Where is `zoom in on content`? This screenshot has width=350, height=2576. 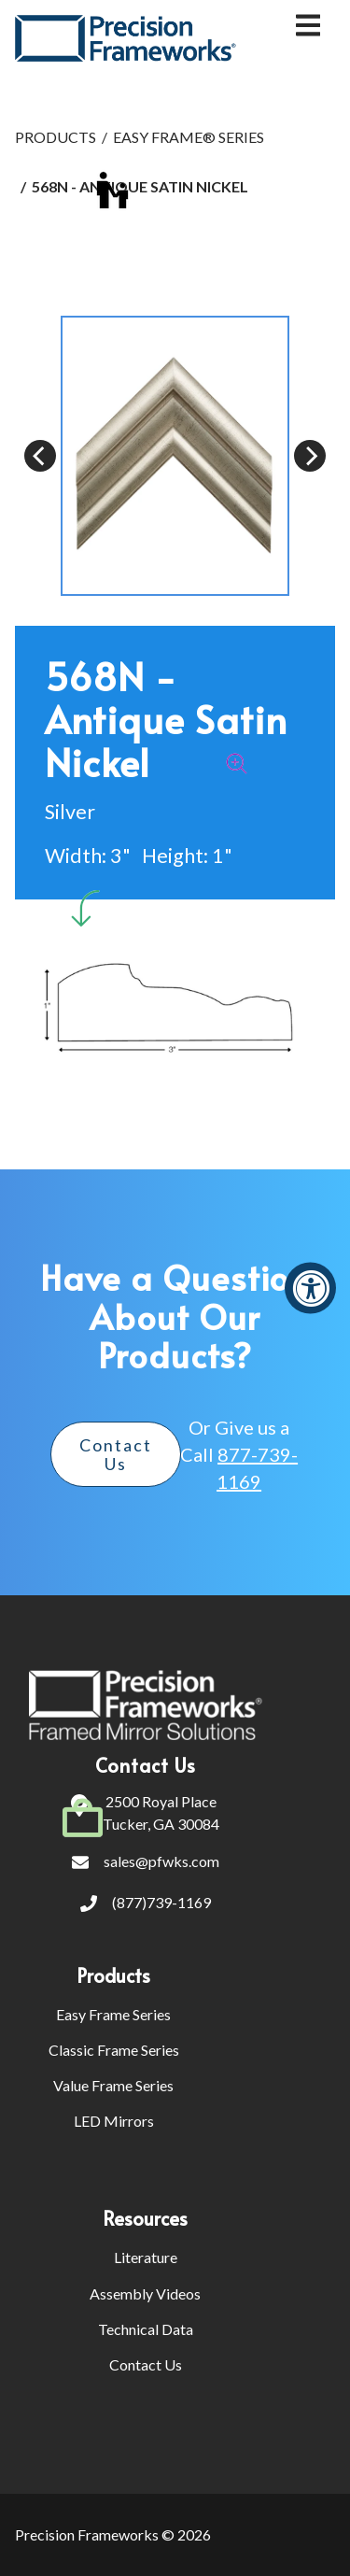 zoom in on content is located at coordinates (236, 763).